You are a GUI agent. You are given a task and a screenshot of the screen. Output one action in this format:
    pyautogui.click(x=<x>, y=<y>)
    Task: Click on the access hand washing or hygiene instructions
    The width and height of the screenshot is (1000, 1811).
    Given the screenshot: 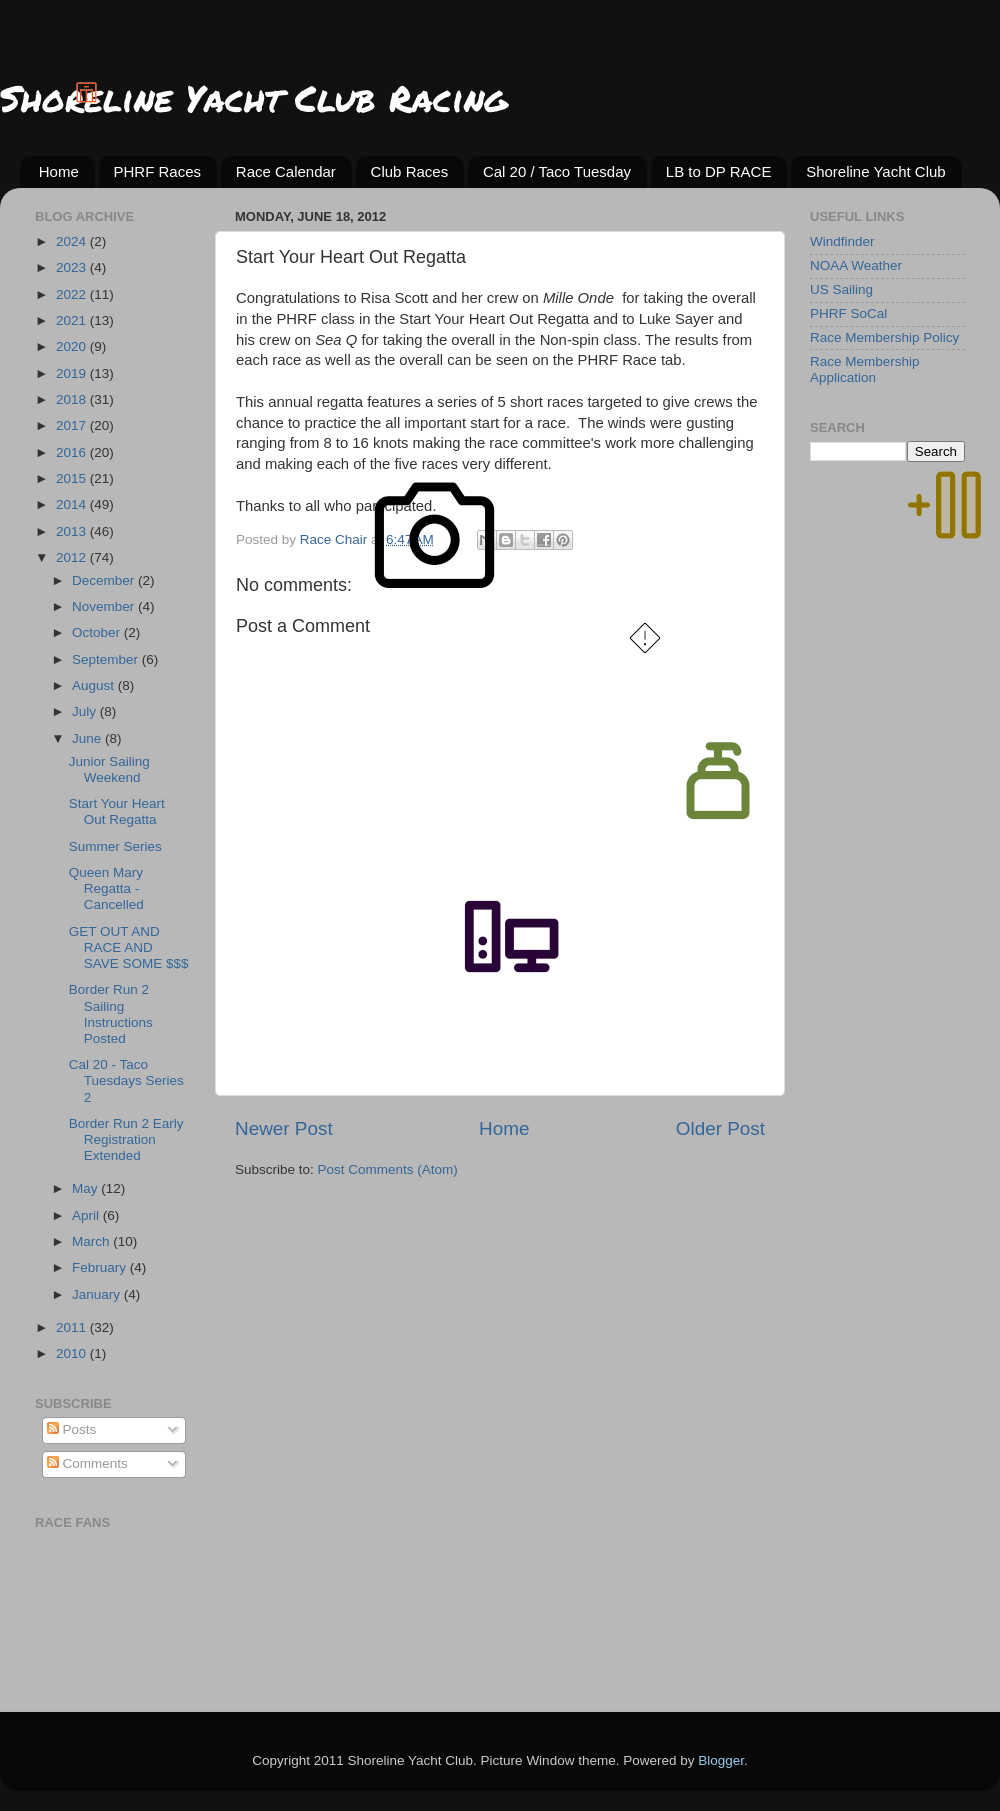 What is the action you would take?
    pyautogui.click(x=718, y=782)
    